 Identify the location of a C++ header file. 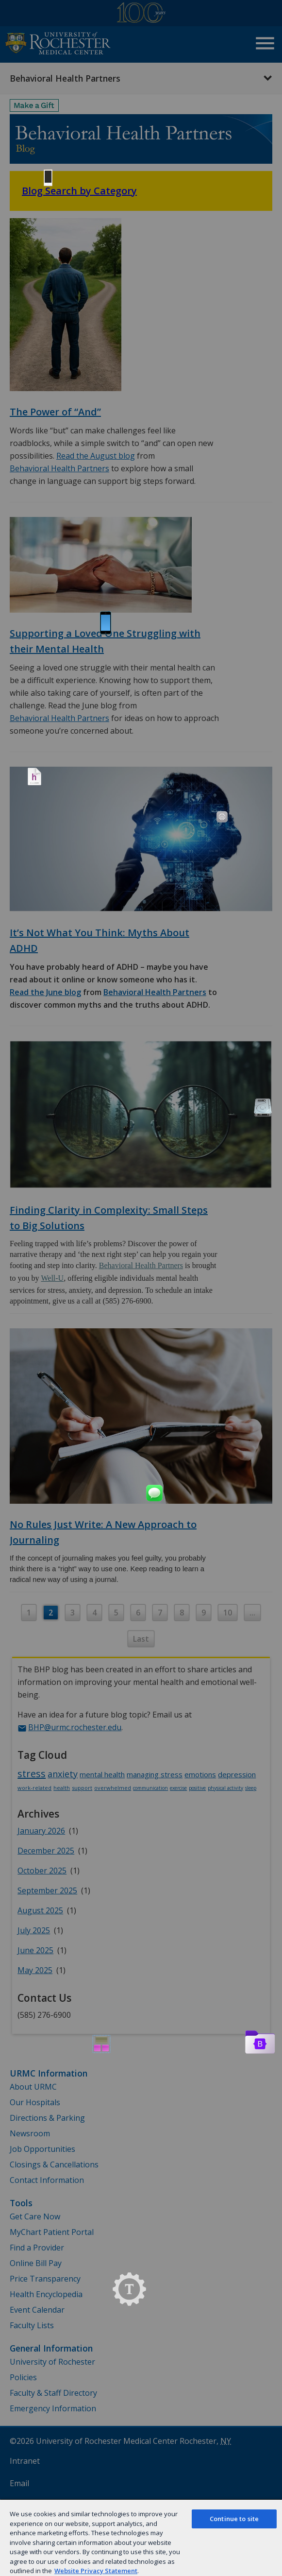
(34, 777).